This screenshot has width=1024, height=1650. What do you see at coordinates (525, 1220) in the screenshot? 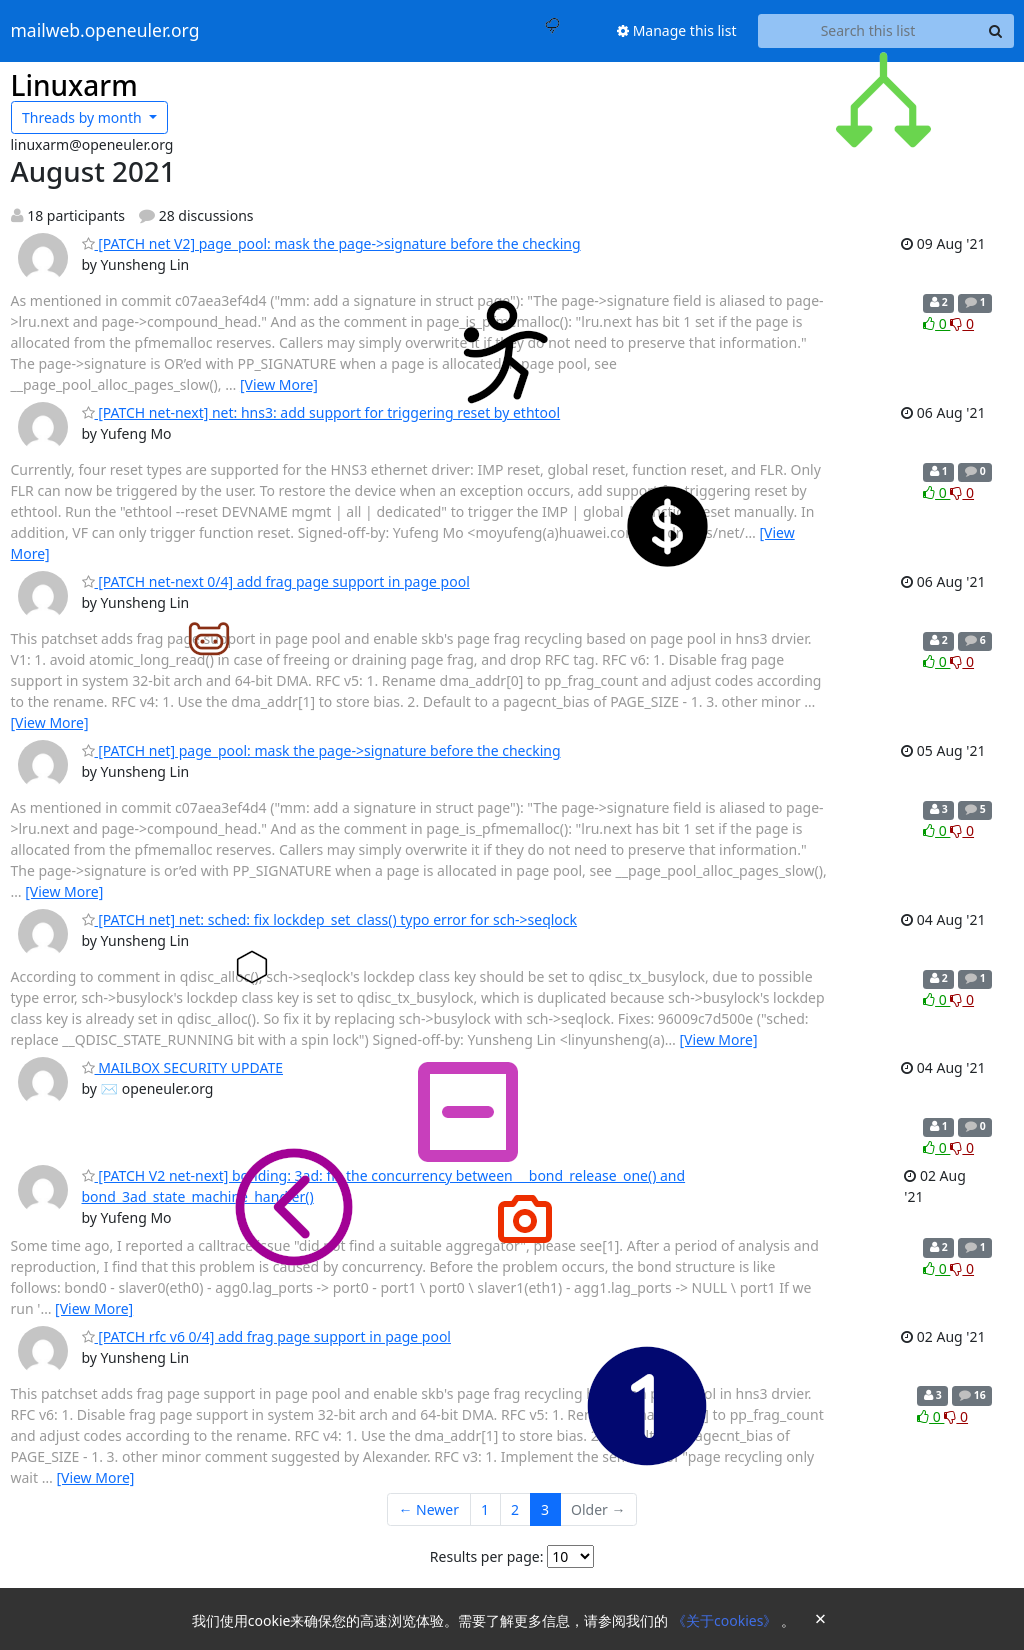
I see `take a photo` at bounding box center [525, 1220].